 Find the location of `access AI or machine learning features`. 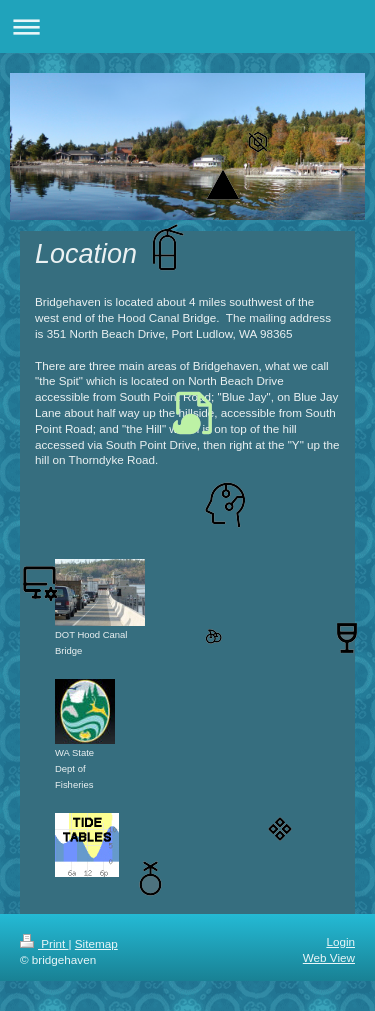

access AI or machine learning features is located at coordinates (226, 505).